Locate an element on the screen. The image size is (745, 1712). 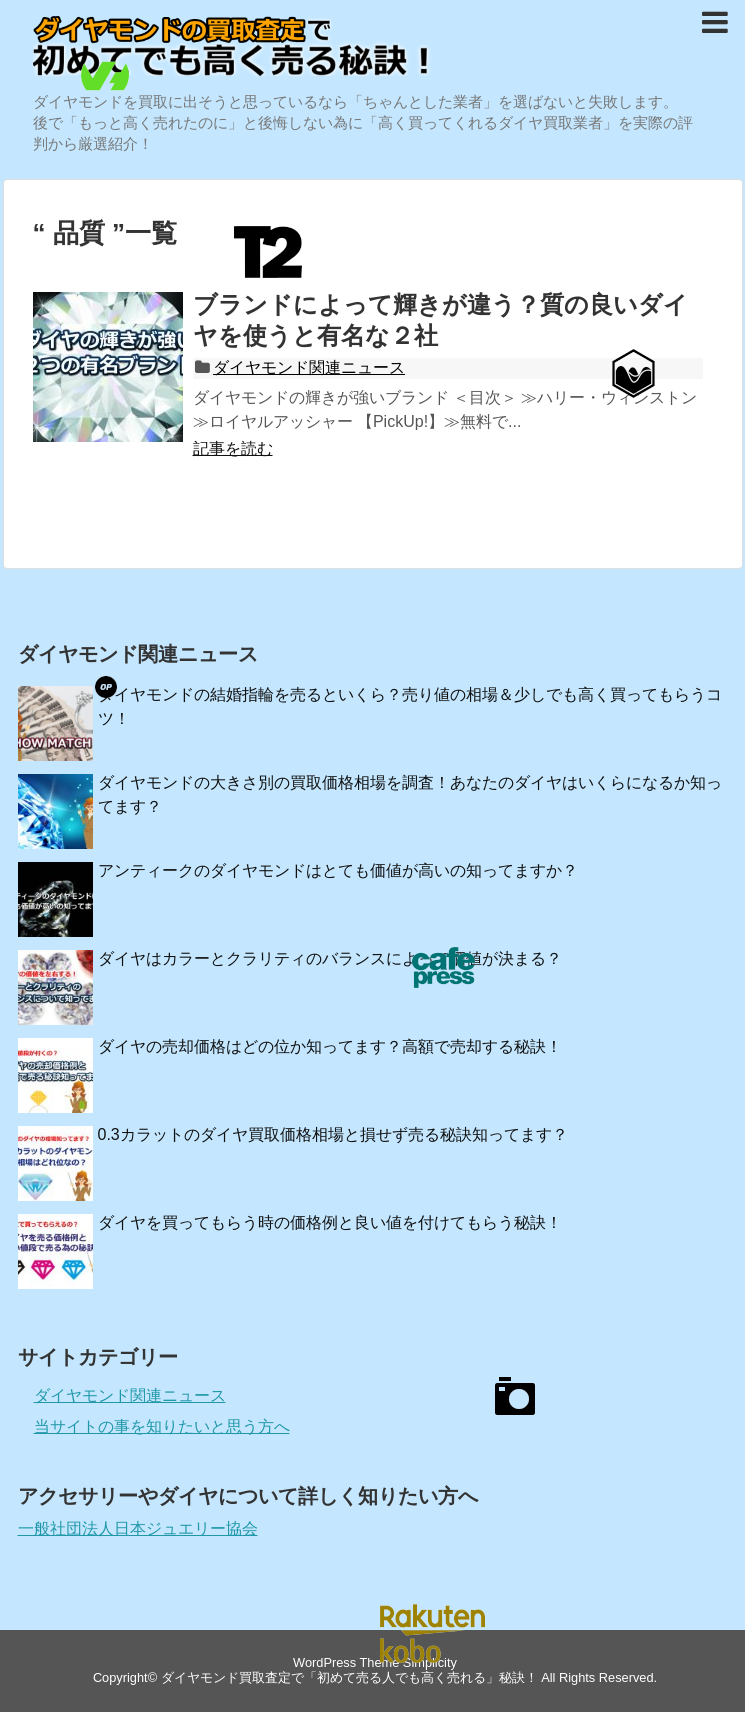
chart.js library logo is located at coordinates (633, 373).